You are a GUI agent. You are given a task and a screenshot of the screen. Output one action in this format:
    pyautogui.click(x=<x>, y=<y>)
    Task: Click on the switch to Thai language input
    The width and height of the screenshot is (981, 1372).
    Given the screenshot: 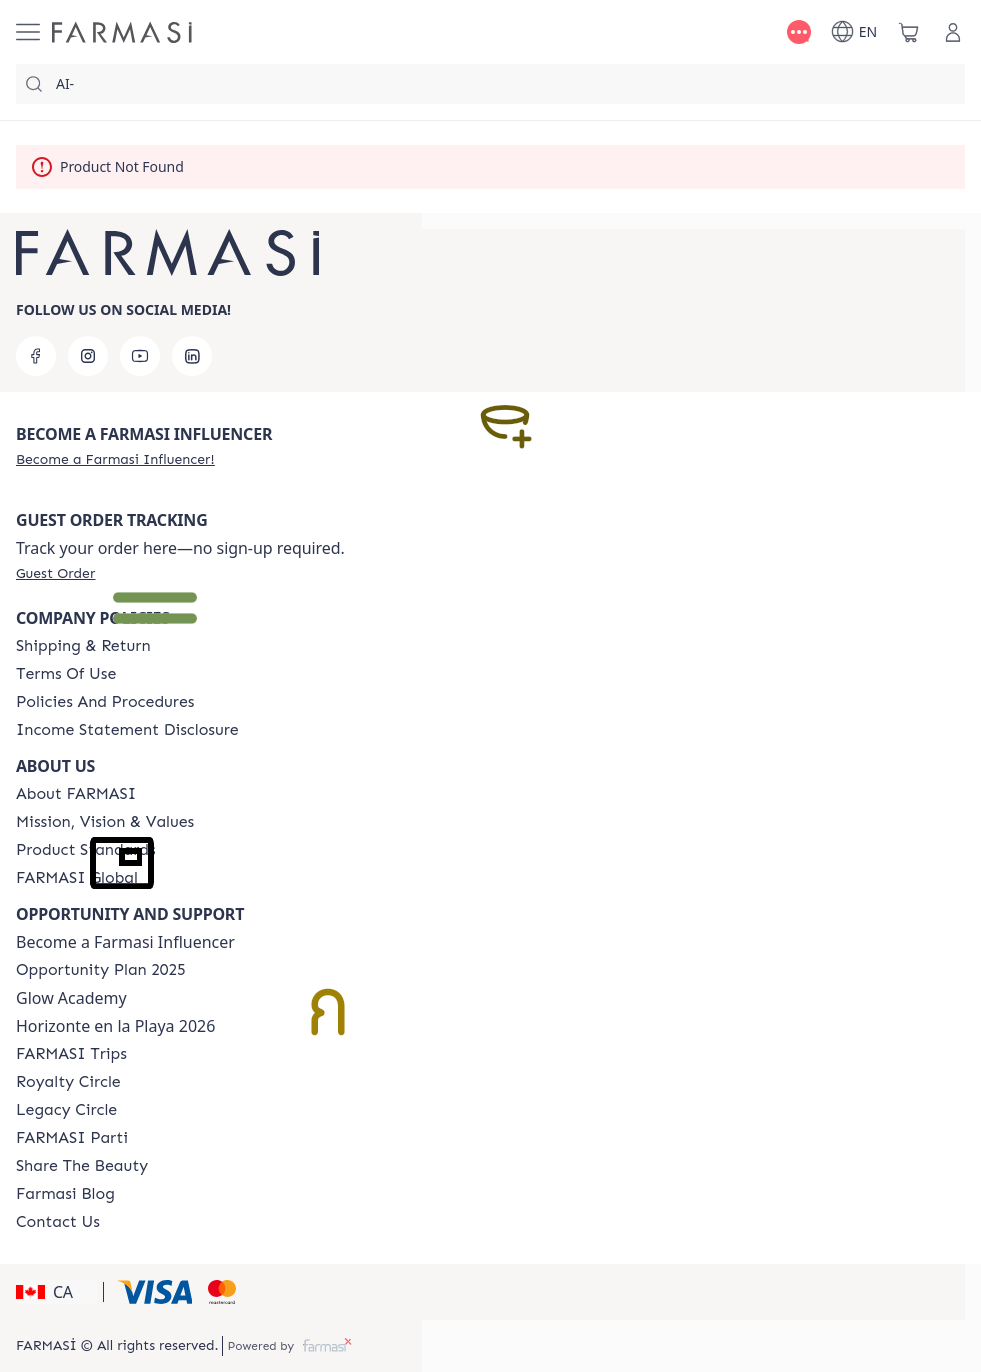 What is the action you would take?
    pyautogui.click(x=328, y=1012)
    